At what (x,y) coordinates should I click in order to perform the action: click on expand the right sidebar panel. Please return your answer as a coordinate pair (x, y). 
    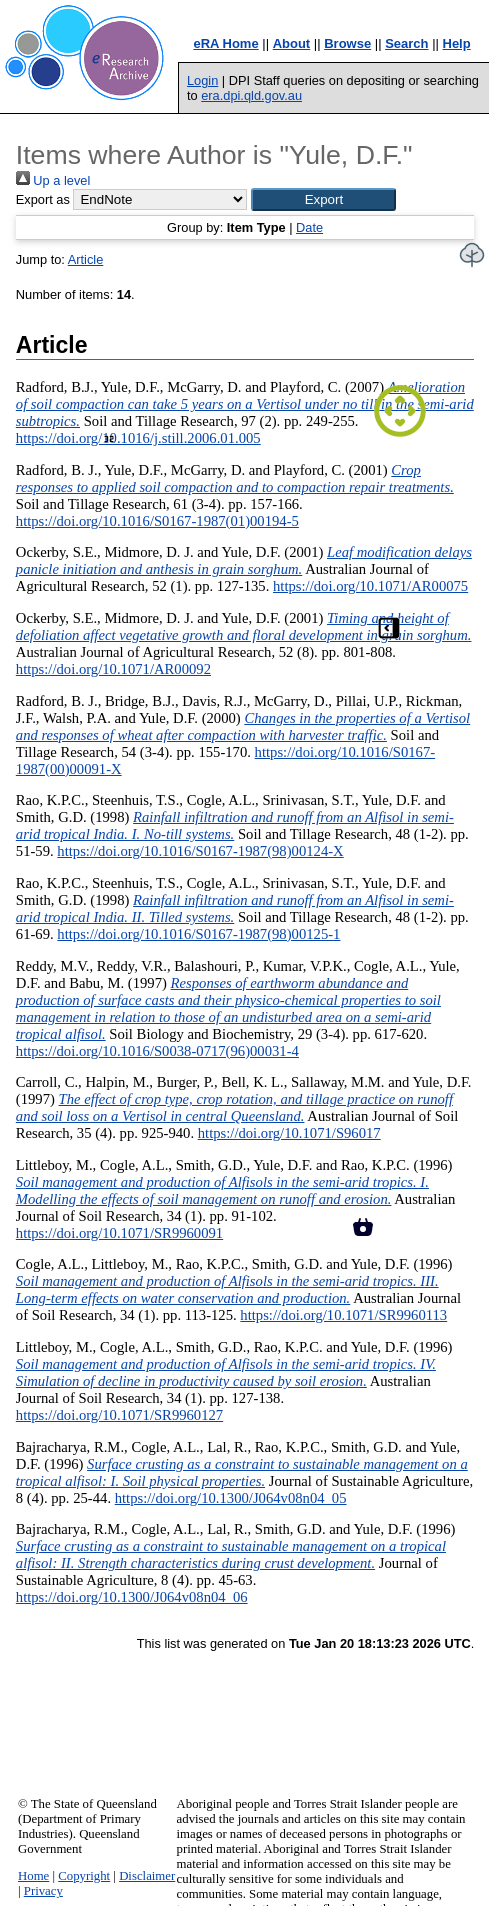
    Looking at the image, I should click on (389, 628).